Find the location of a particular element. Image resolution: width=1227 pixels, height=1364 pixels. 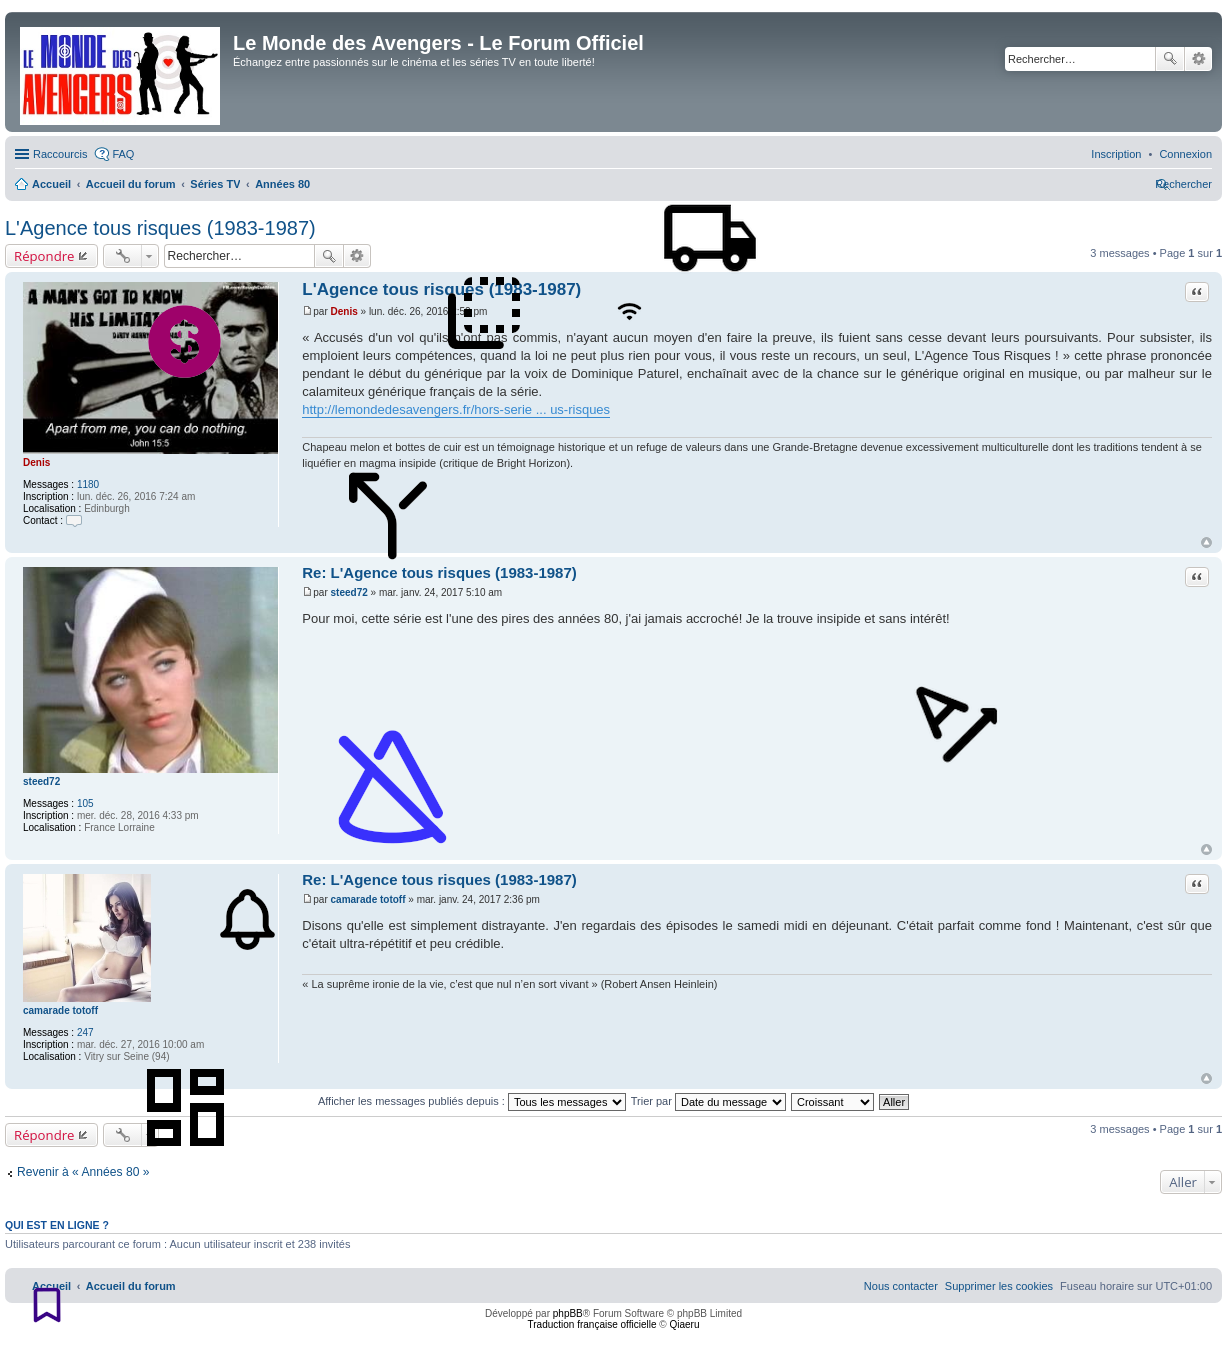

disable construction or maintenance mode is located at coordinates (392, 789).